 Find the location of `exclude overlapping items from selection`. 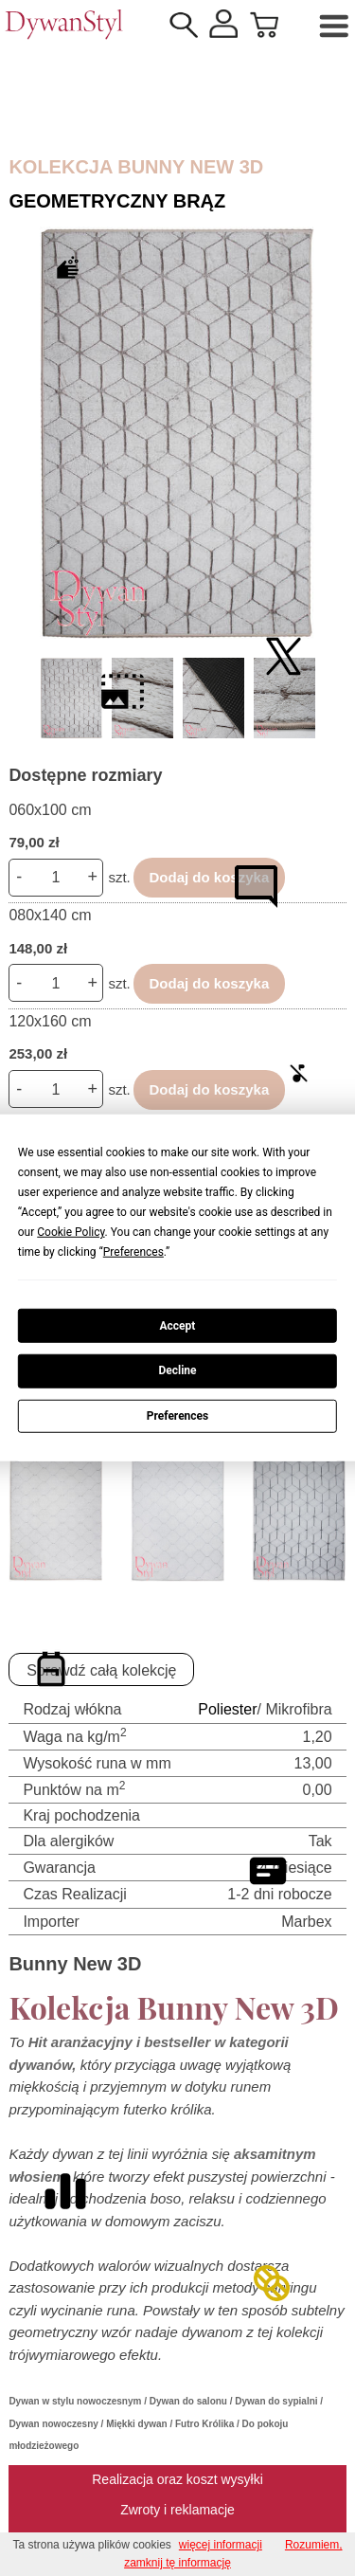

exclude overlapping items from selection is located at coordinates (272, 2283).